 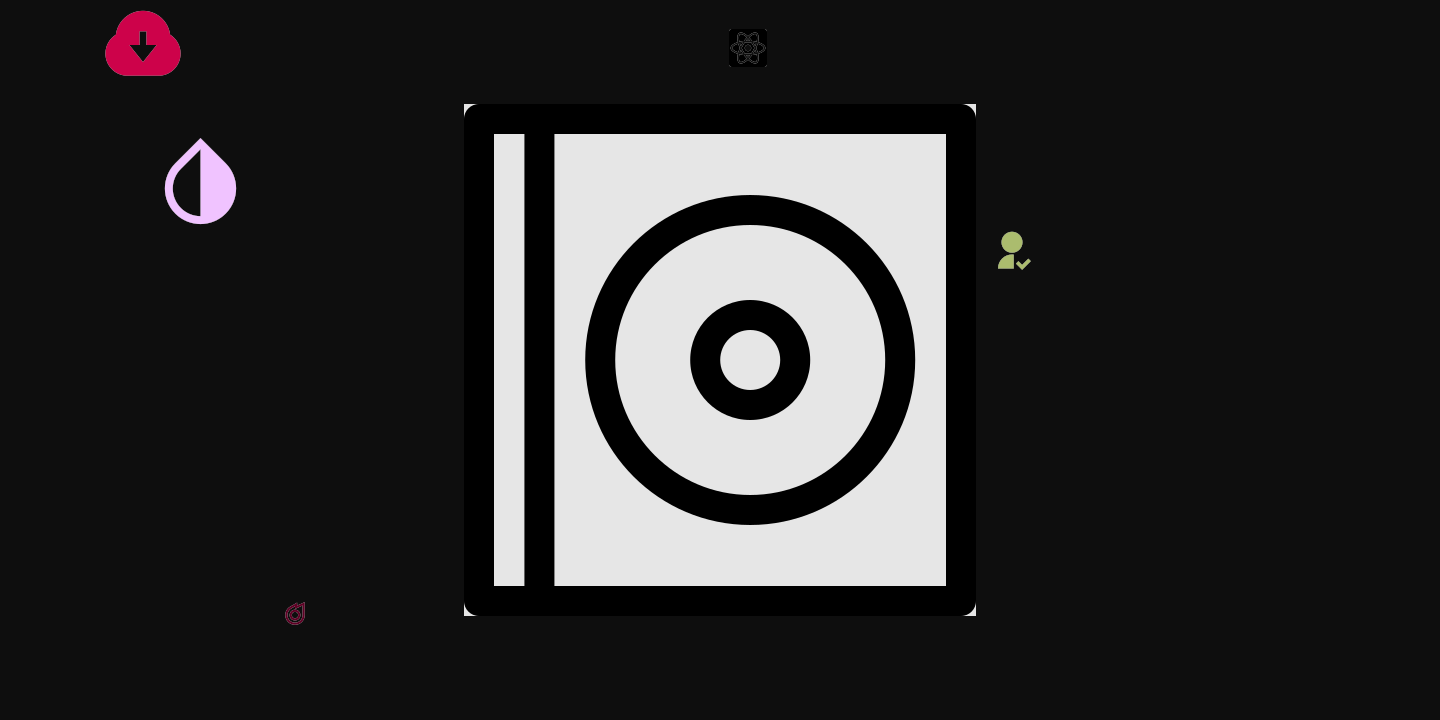 What do you see at coordinates (143, 45) in the screenshot?
I see `download file from cloud storage` at bounding box center [143, 45].